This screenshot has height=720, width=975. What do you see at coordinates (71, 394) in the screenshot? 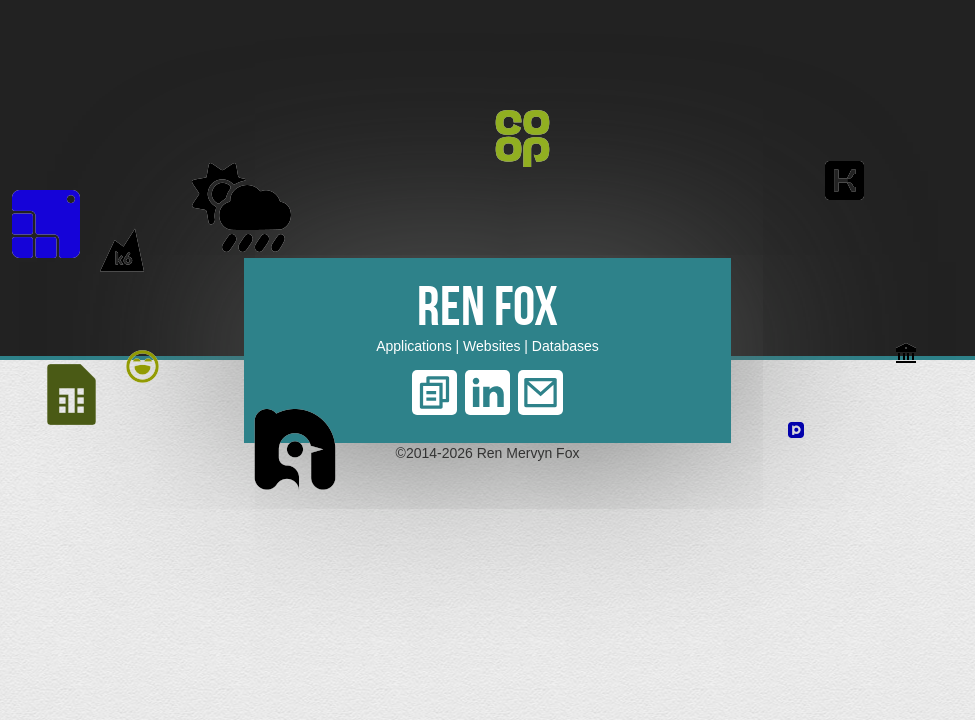
I see `manage sim card settings` at bounding box center [71, 394].